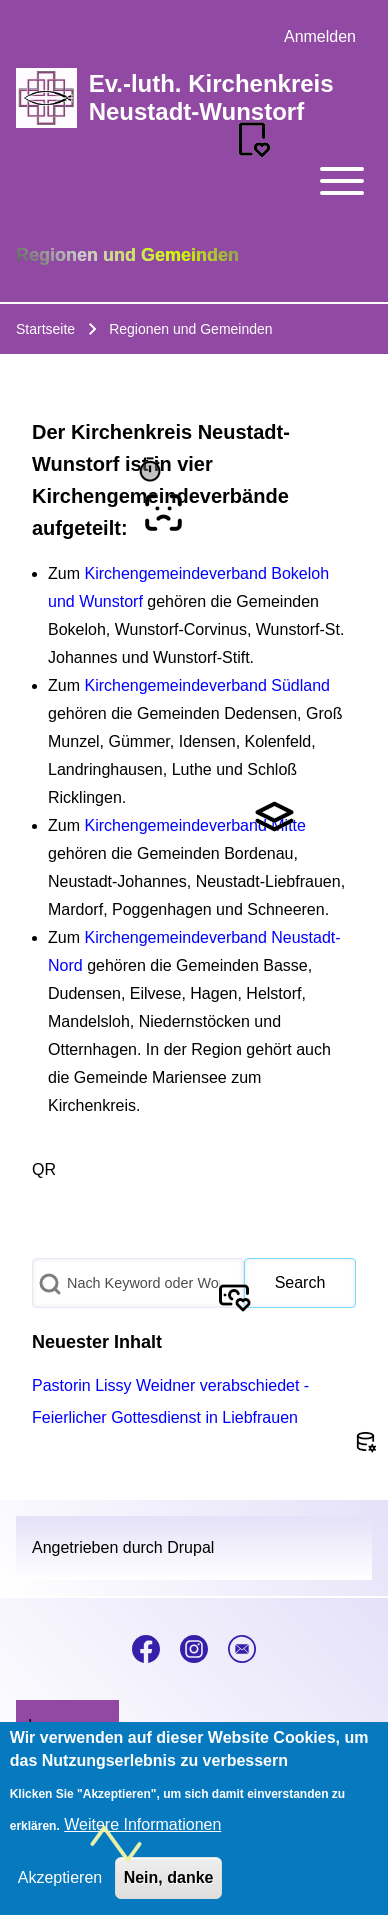 The image size is (388, 1915). I want to click on add tablet to favorites, so click(252, 139).